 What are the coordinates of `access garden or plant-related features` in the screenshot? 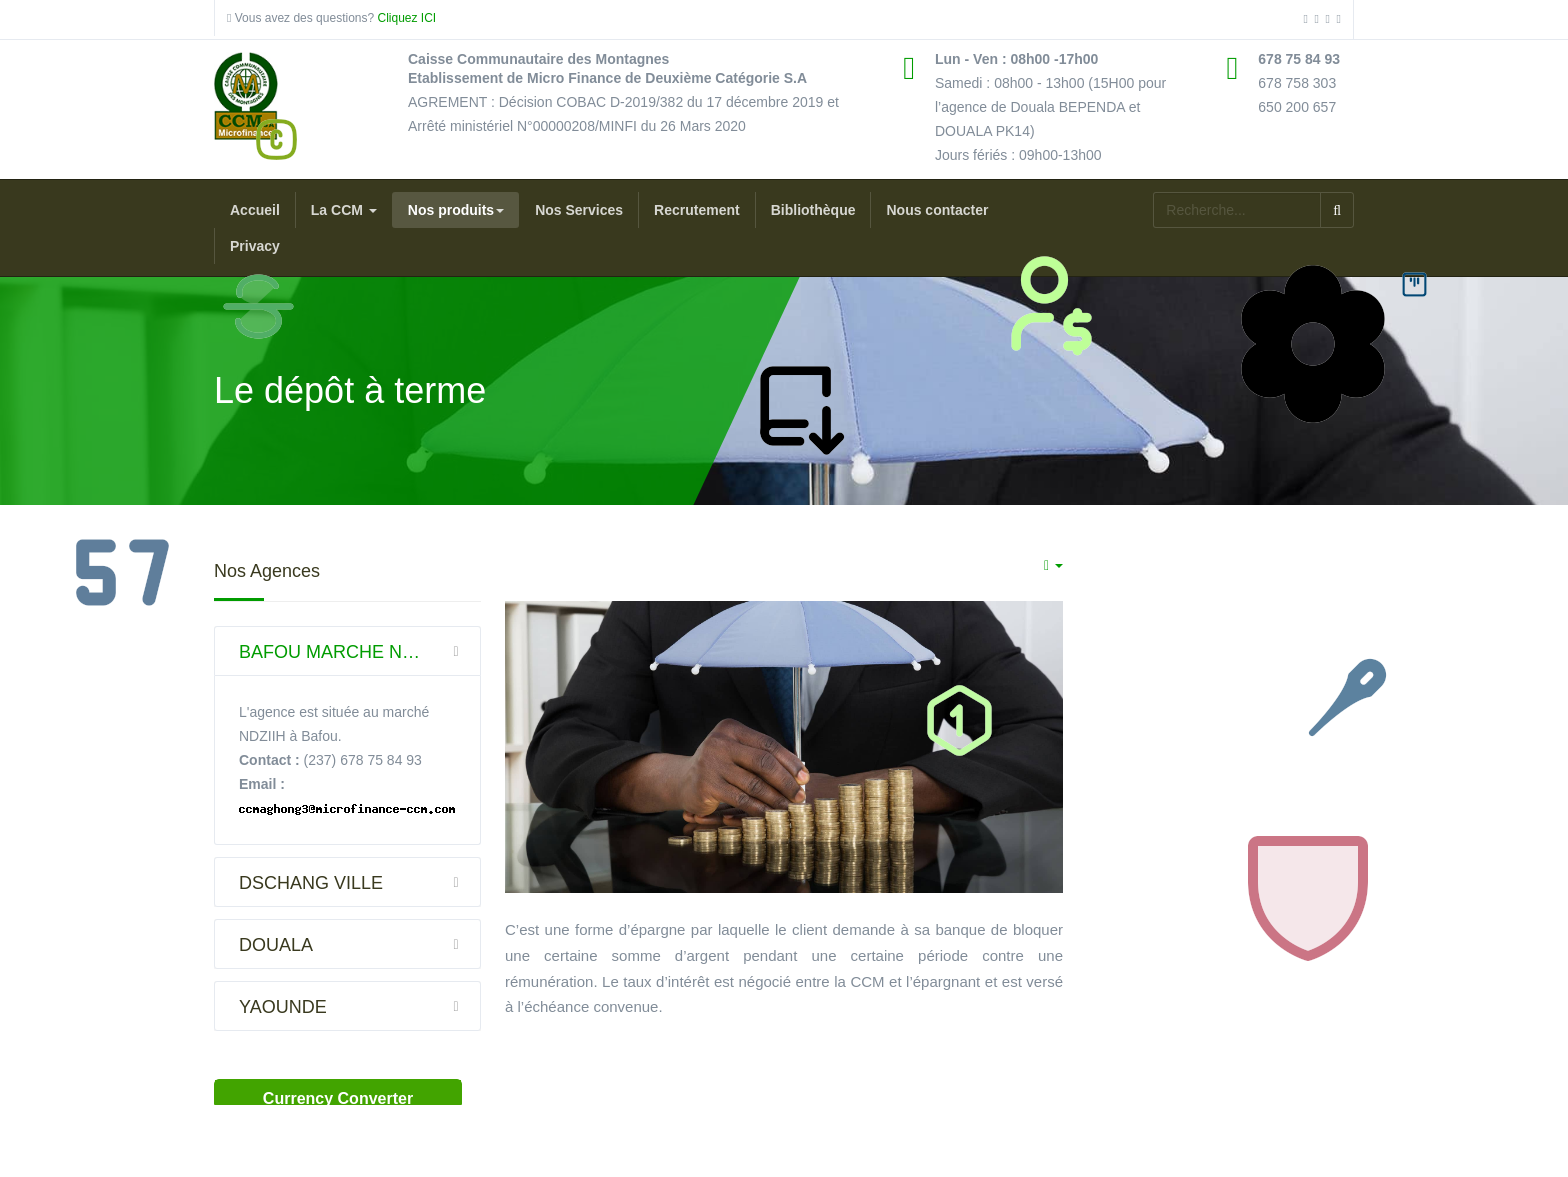 It's located at (1313, 344).